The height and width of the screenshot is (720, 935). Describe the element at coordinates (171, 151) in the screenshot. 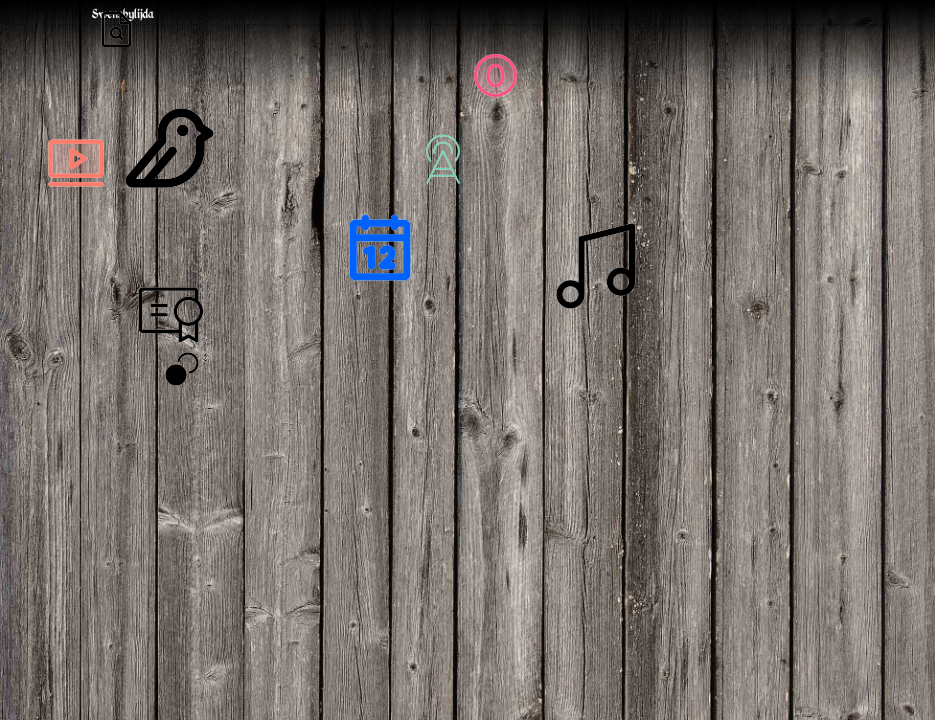

I see `access twitter or social media sharing` at that location.